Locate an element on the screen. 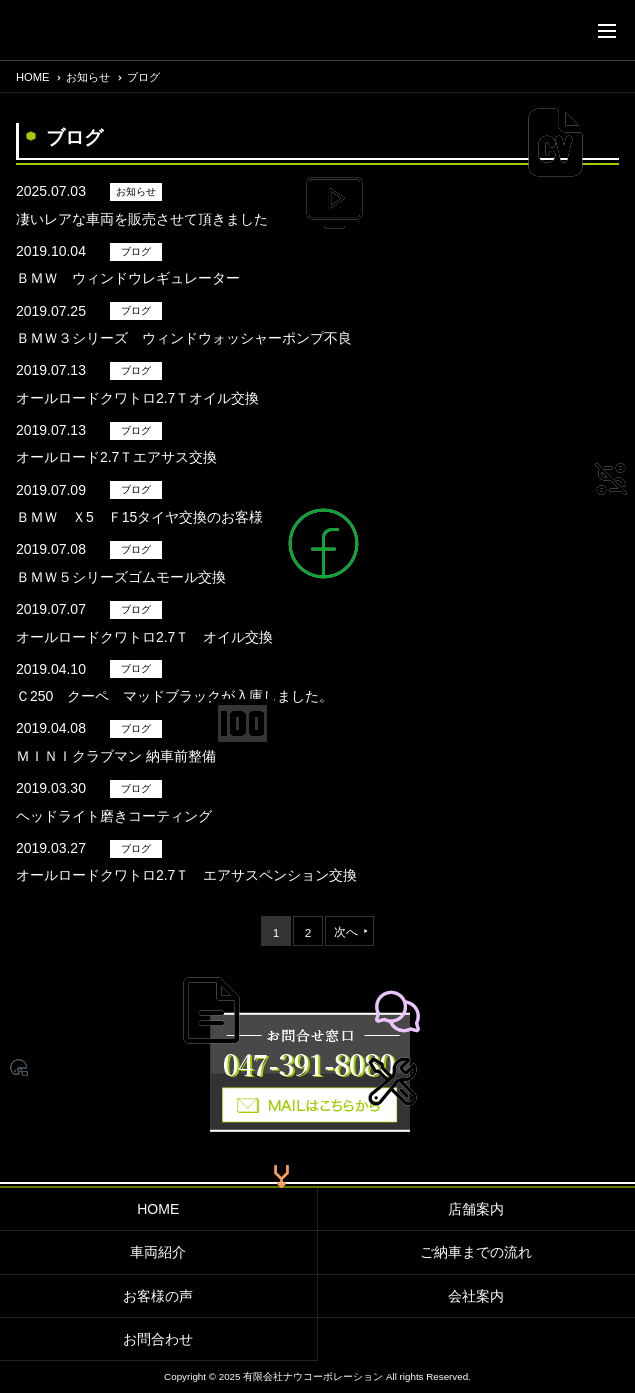  view document or text file is located at coordinates (211, 1010).